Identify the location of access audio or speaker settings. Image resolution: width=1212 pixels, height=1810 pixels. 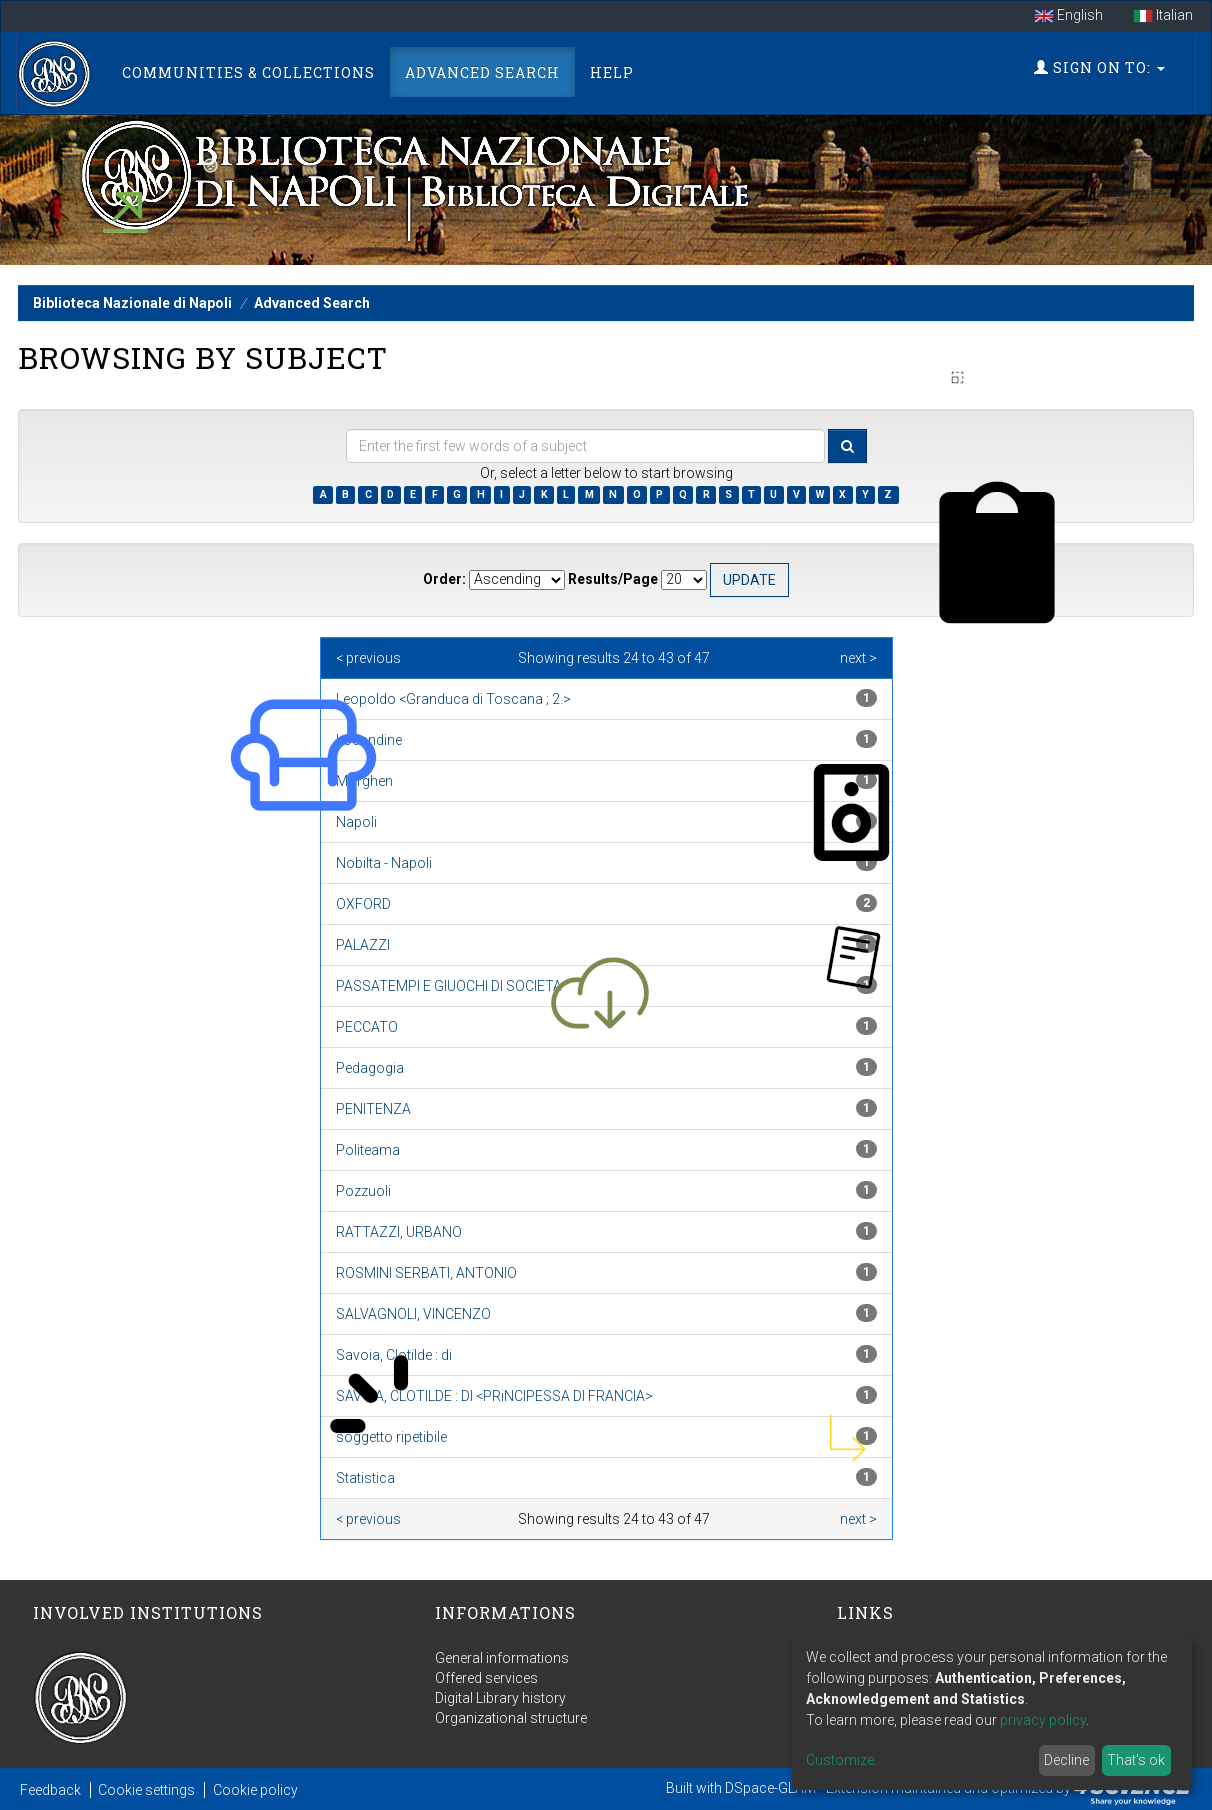
(851, 812).